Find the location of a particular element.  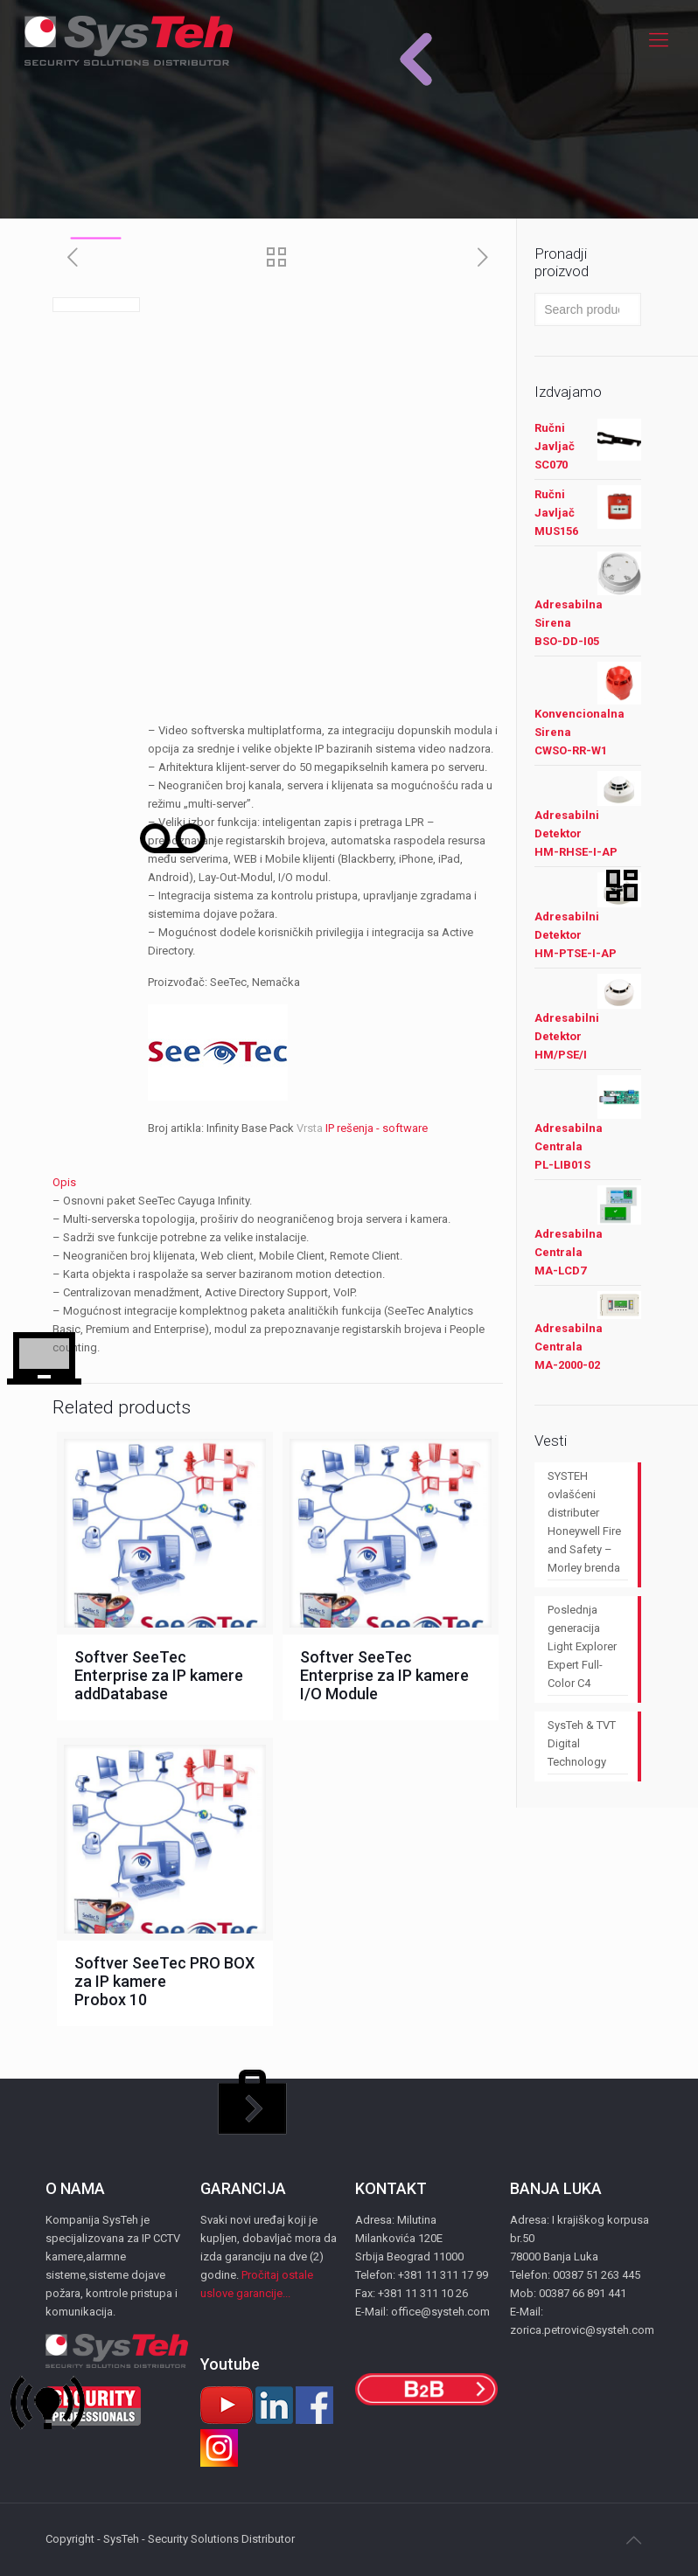

go back to the previous screen is located at coordinates (415, 59).